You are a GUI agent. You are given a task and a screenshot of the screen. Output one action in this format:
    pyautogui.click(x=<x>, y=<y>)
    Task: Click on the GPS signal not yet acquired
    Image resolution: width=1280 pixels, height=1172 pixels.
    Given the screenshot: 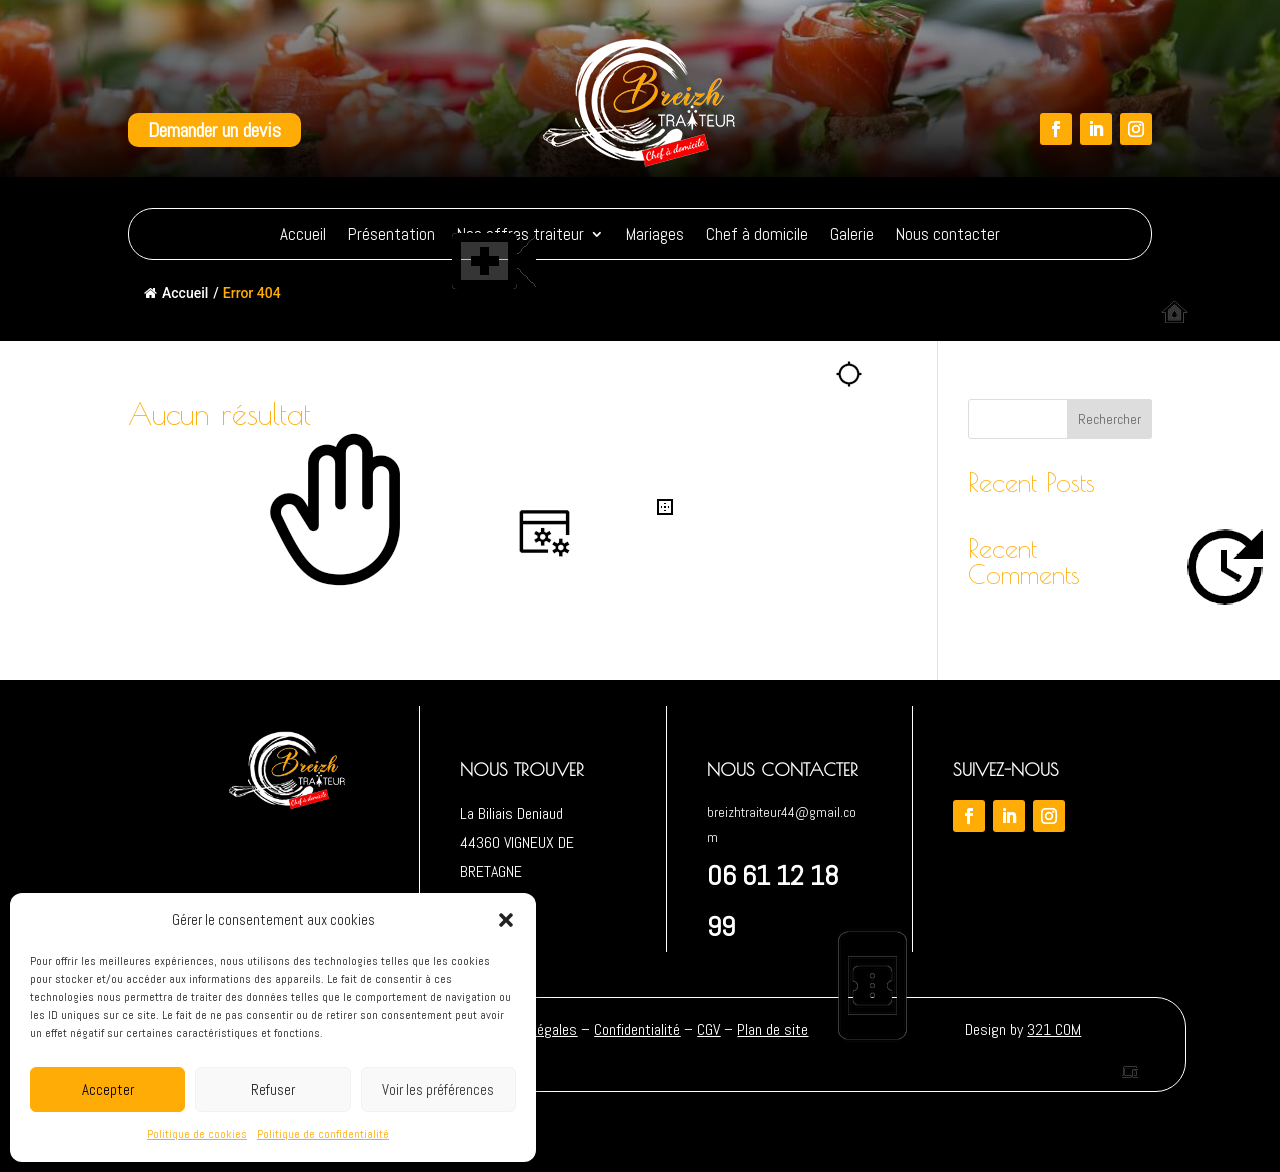 What is the action you would take?
    pyautogui.click(x=849, y=374)
    